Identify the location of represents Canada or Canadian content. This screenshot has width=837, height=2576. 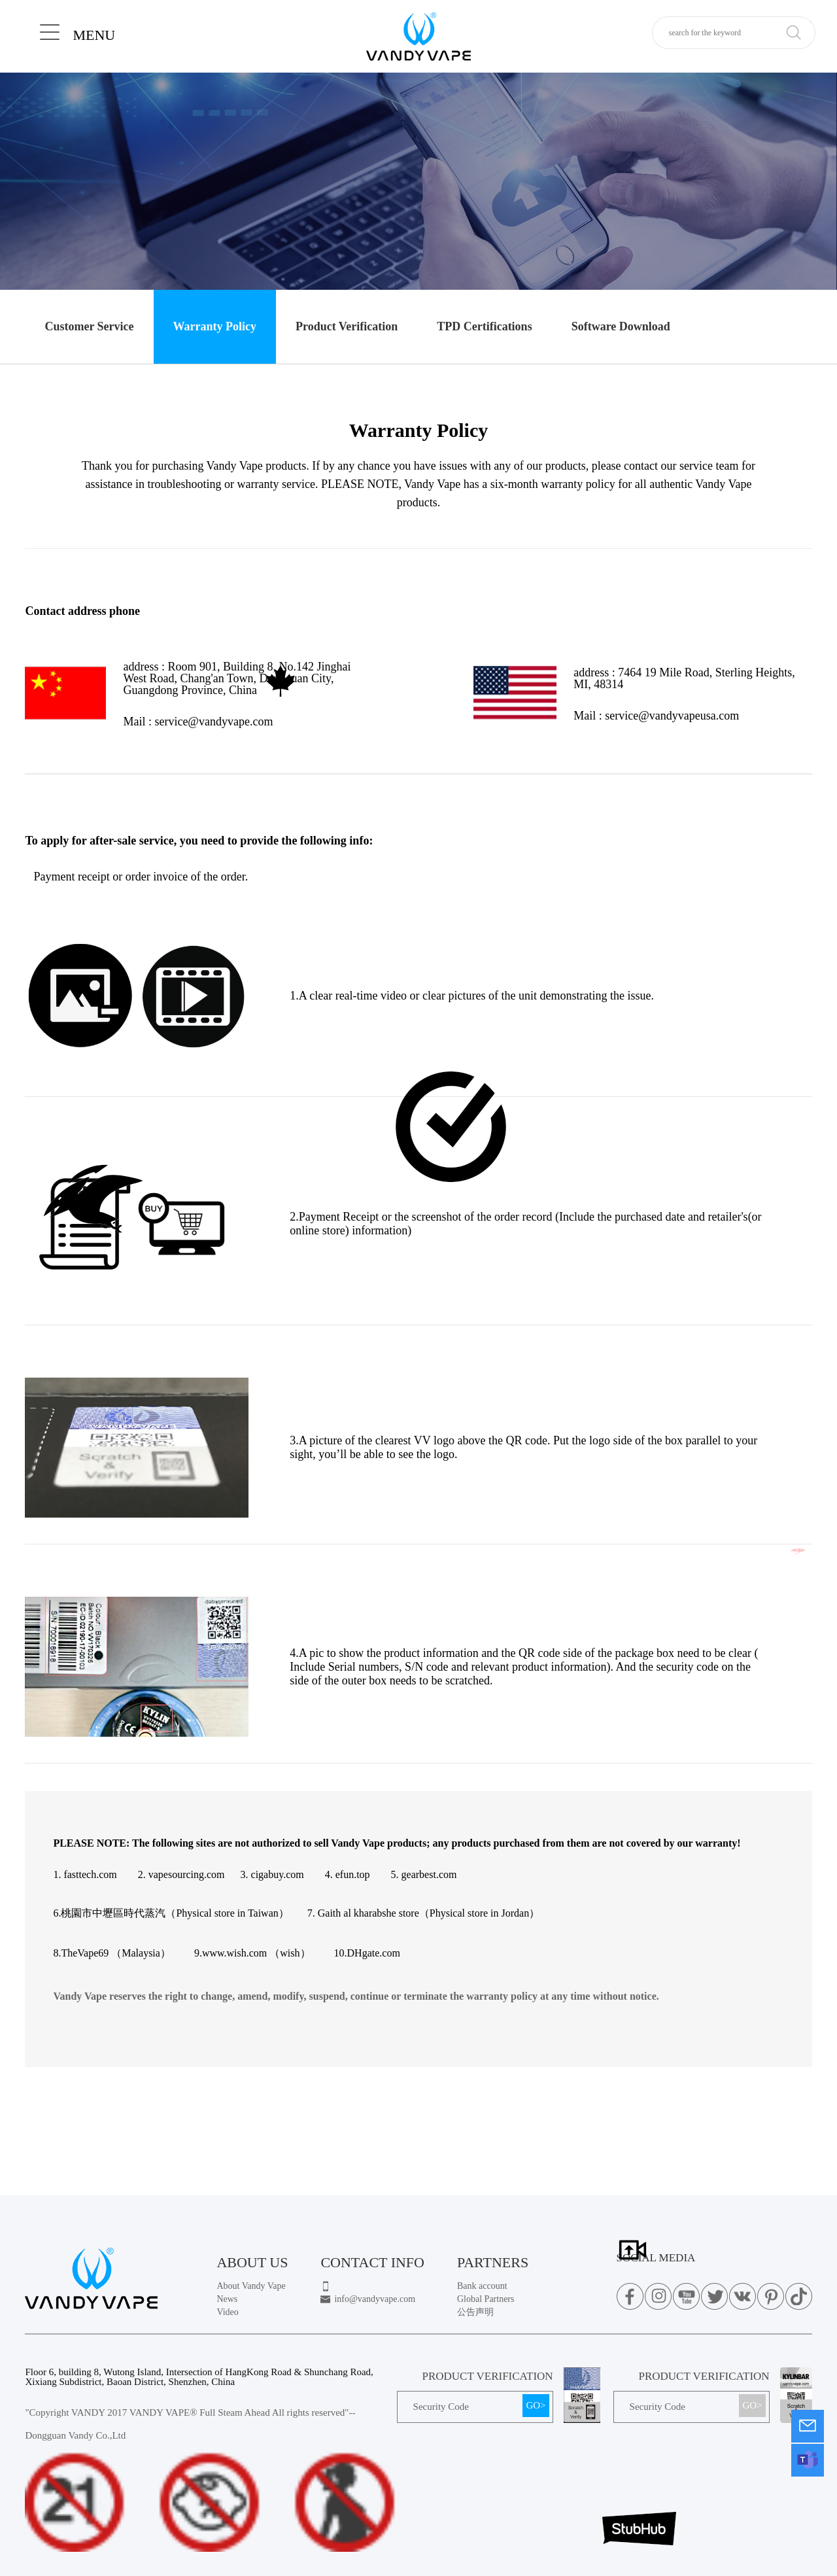
(281, 681).